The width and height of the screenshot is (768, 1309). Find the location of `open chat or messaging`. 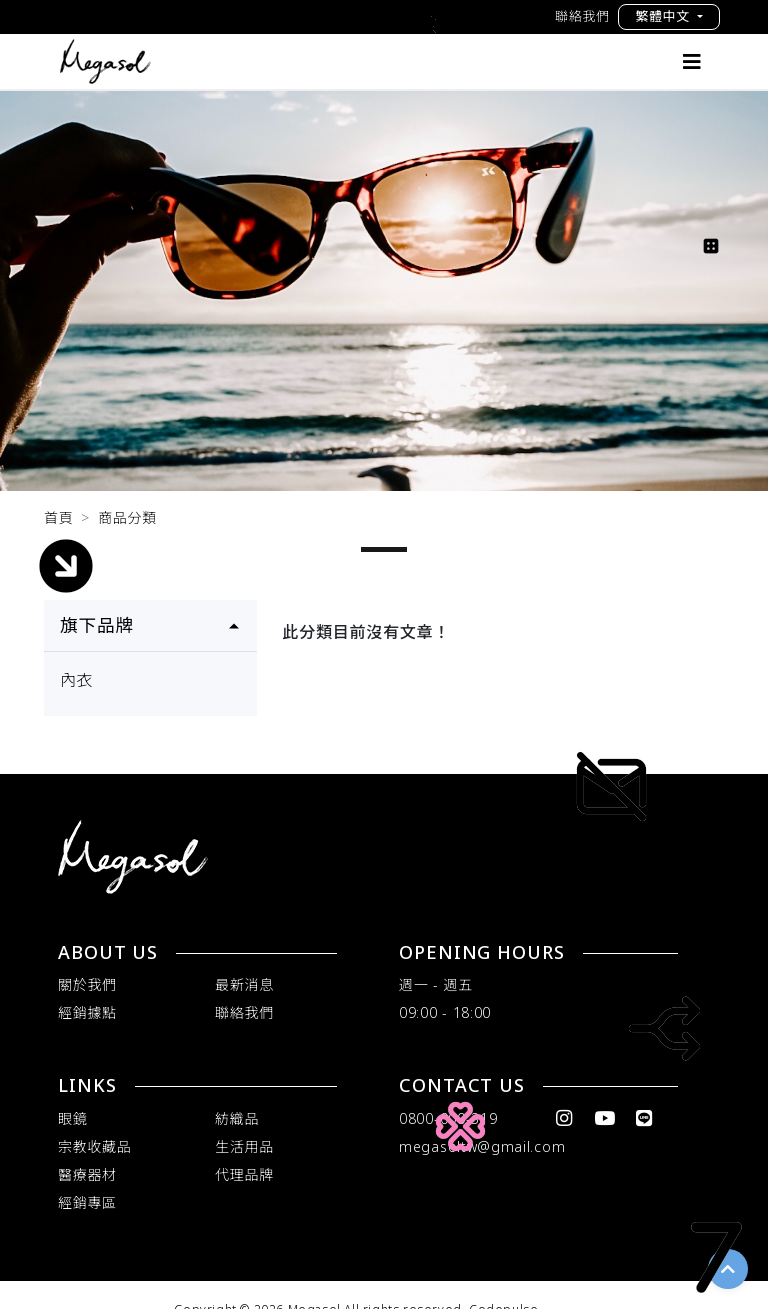

open chat or messaging is located at coordinates (427, 24).